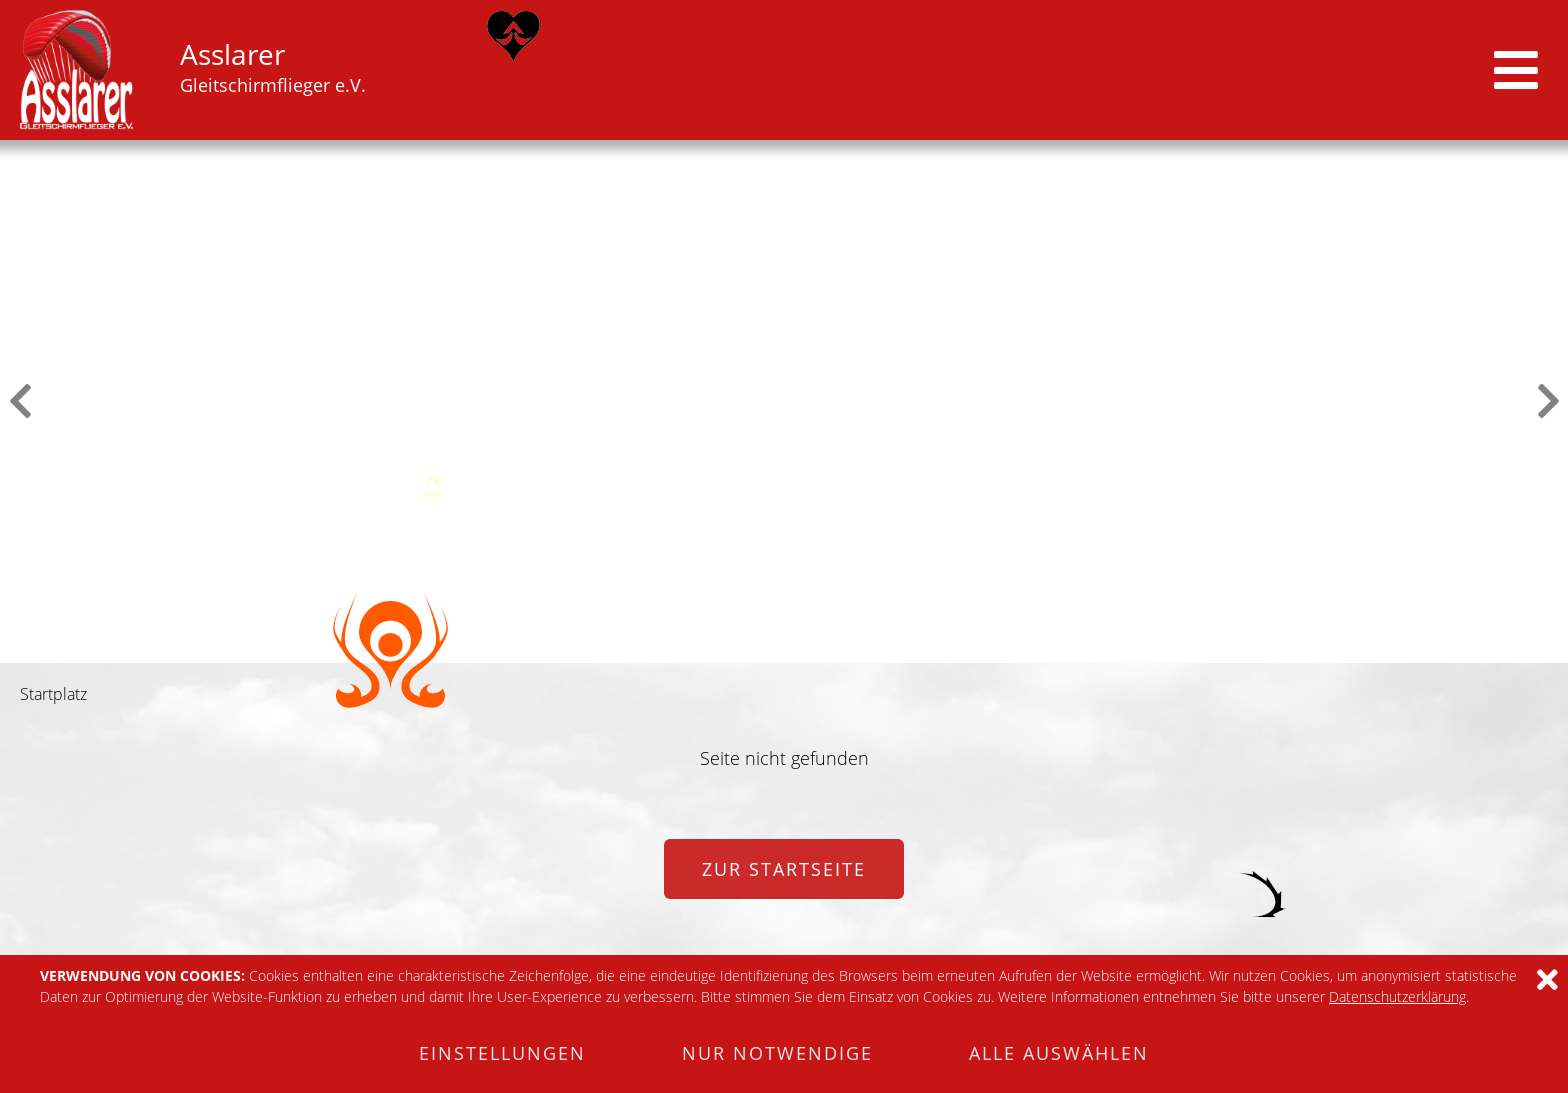 This screenshot has width=1568, height=1093. What do you see at coordinates (1262, 894) in the screenshot?
I see `select electric whip weapon or ability` at bounding box center [1262, 894].